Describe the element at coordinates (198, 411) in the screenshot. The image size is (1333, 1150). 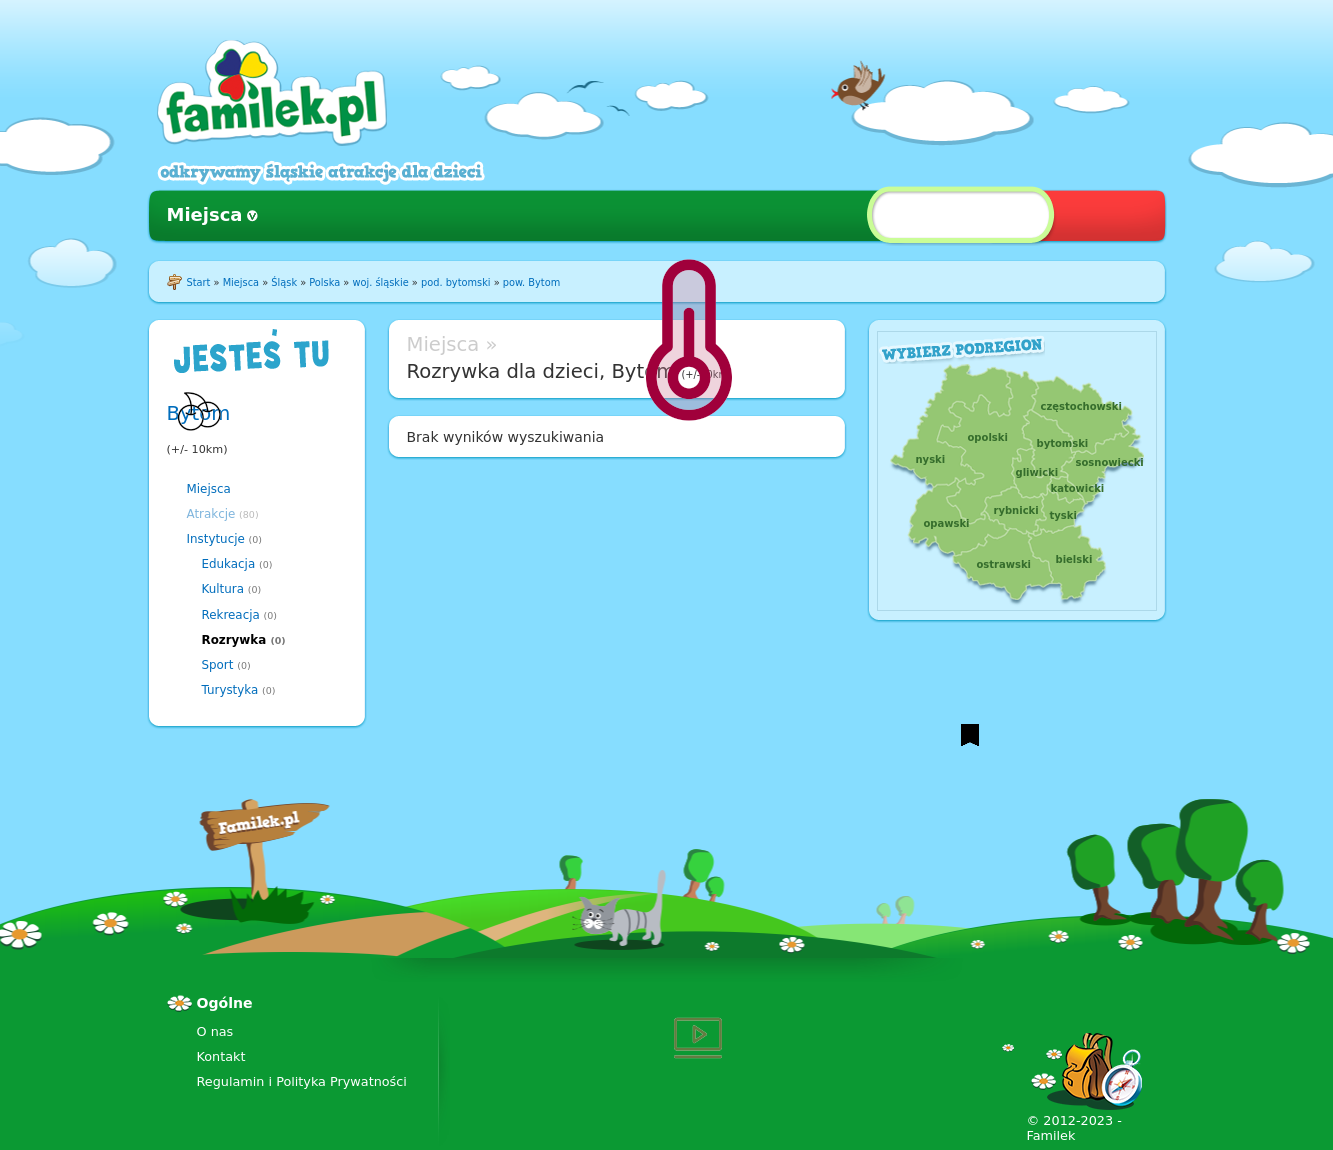
I see `indicates fruit or produce category` at that location.